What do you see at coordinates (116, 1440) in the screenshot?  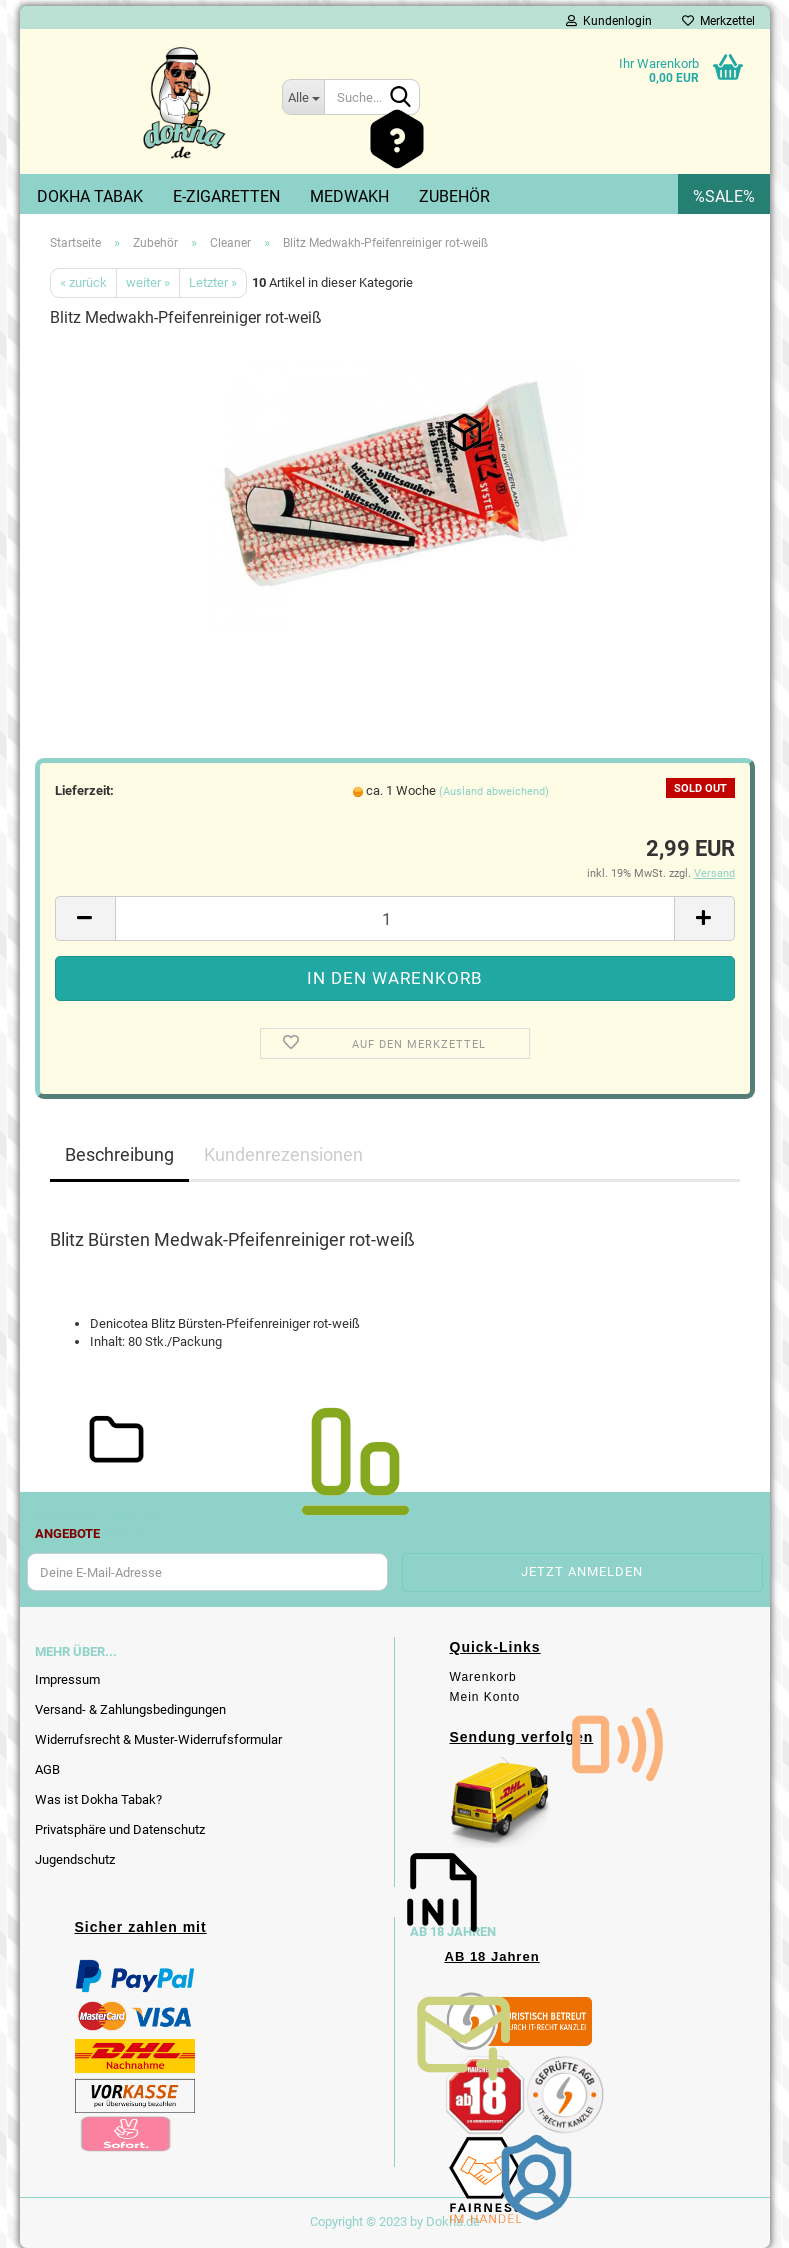 I see `open file folder` at bounding box center [116, 1440].